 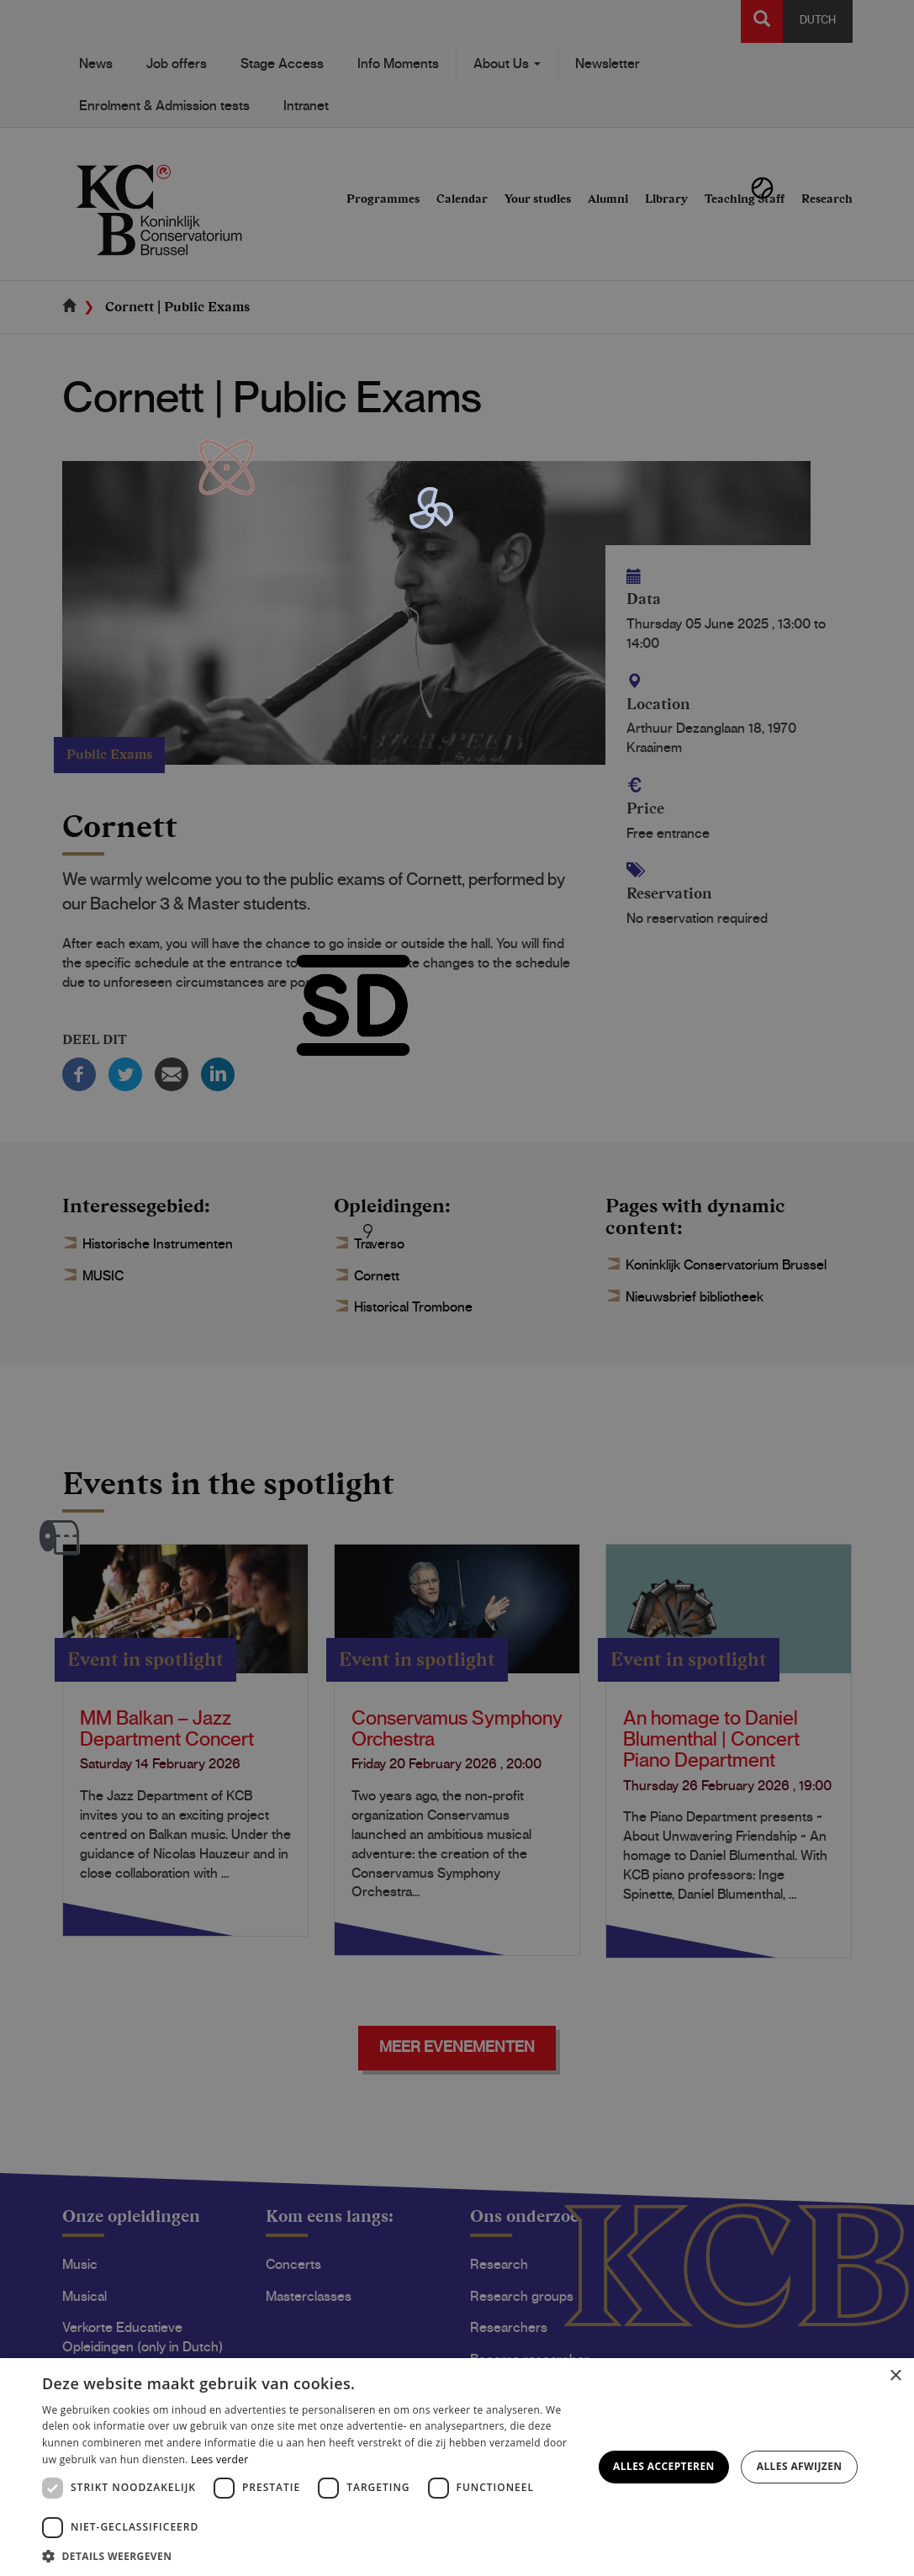 I want to click on access science or chemistry features, so click(x=226, y=467).